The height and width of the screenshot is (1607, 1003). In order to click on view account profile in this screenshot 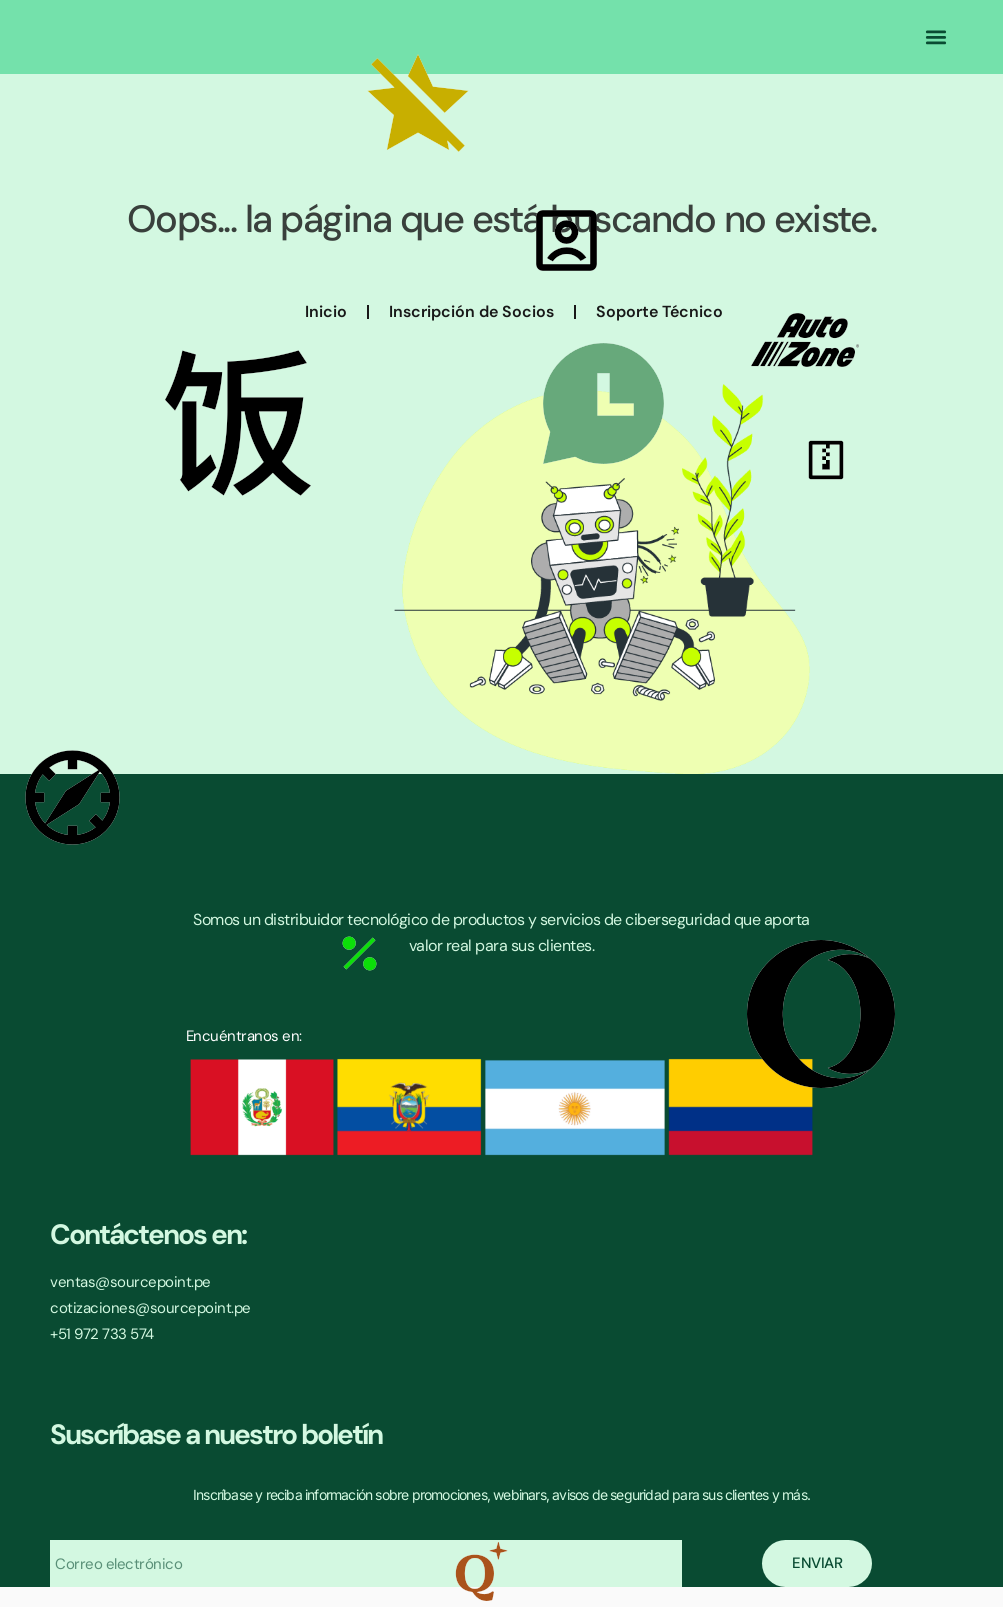, I will do `click(566, 240)`.